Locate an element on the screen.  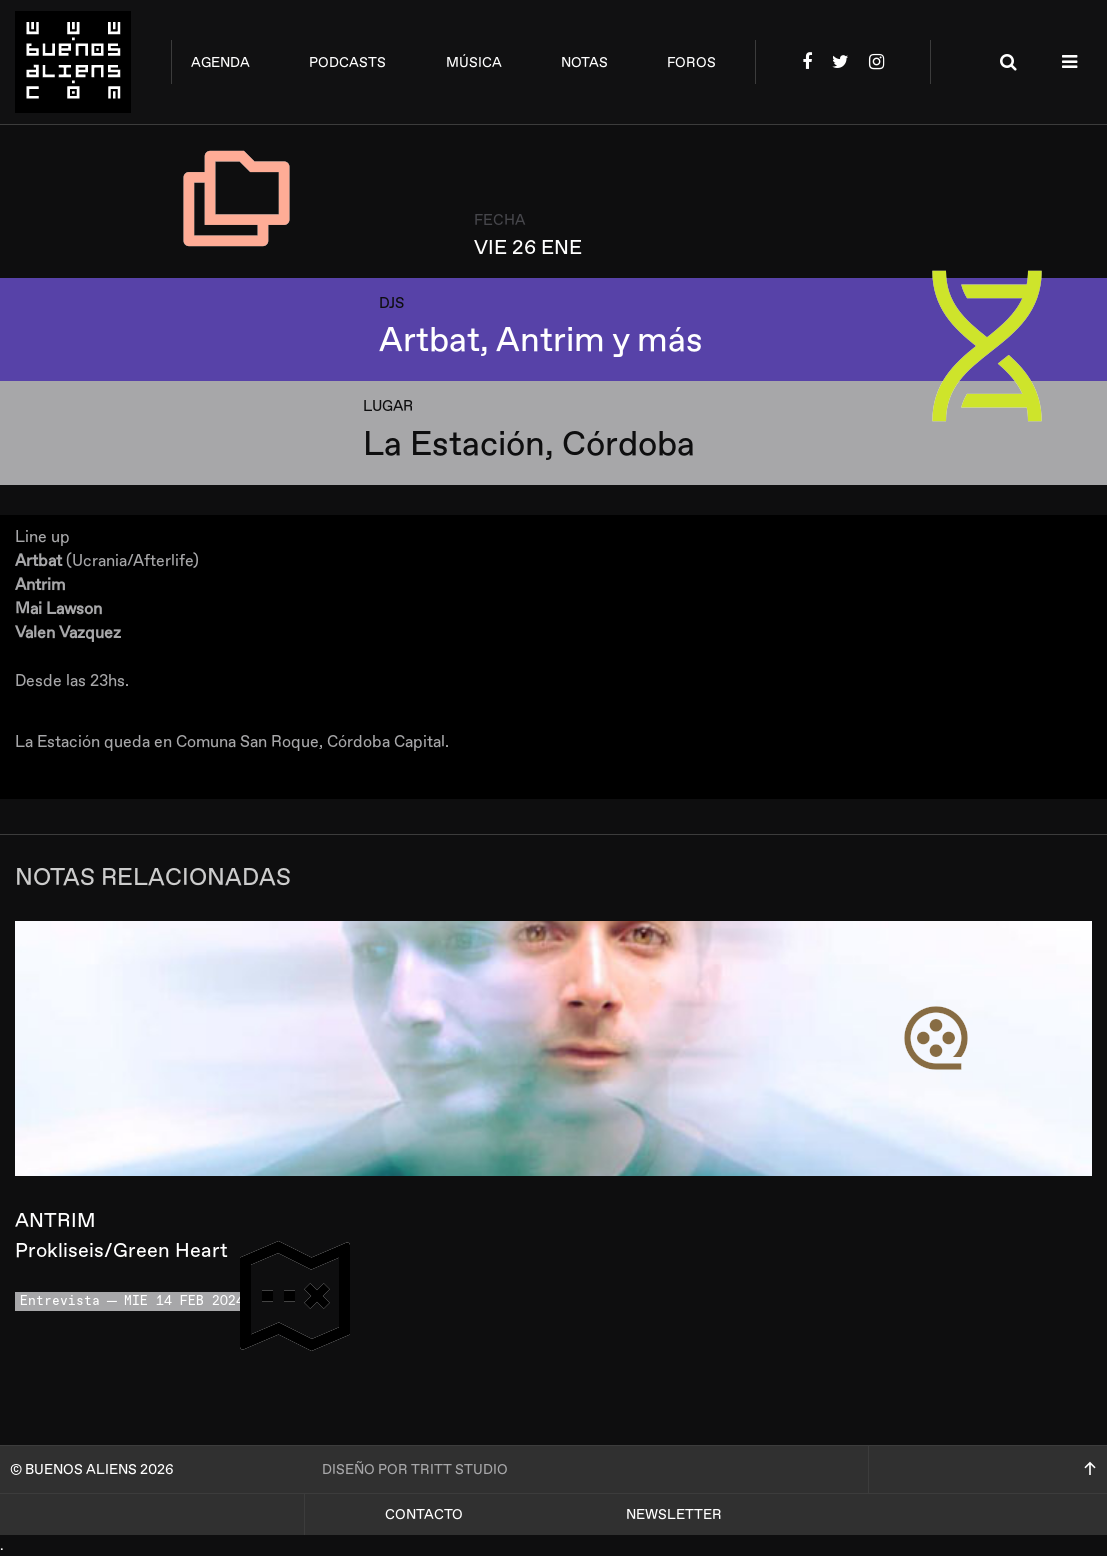
access genetics or DNA-related information is located at coordinates (987, 346).